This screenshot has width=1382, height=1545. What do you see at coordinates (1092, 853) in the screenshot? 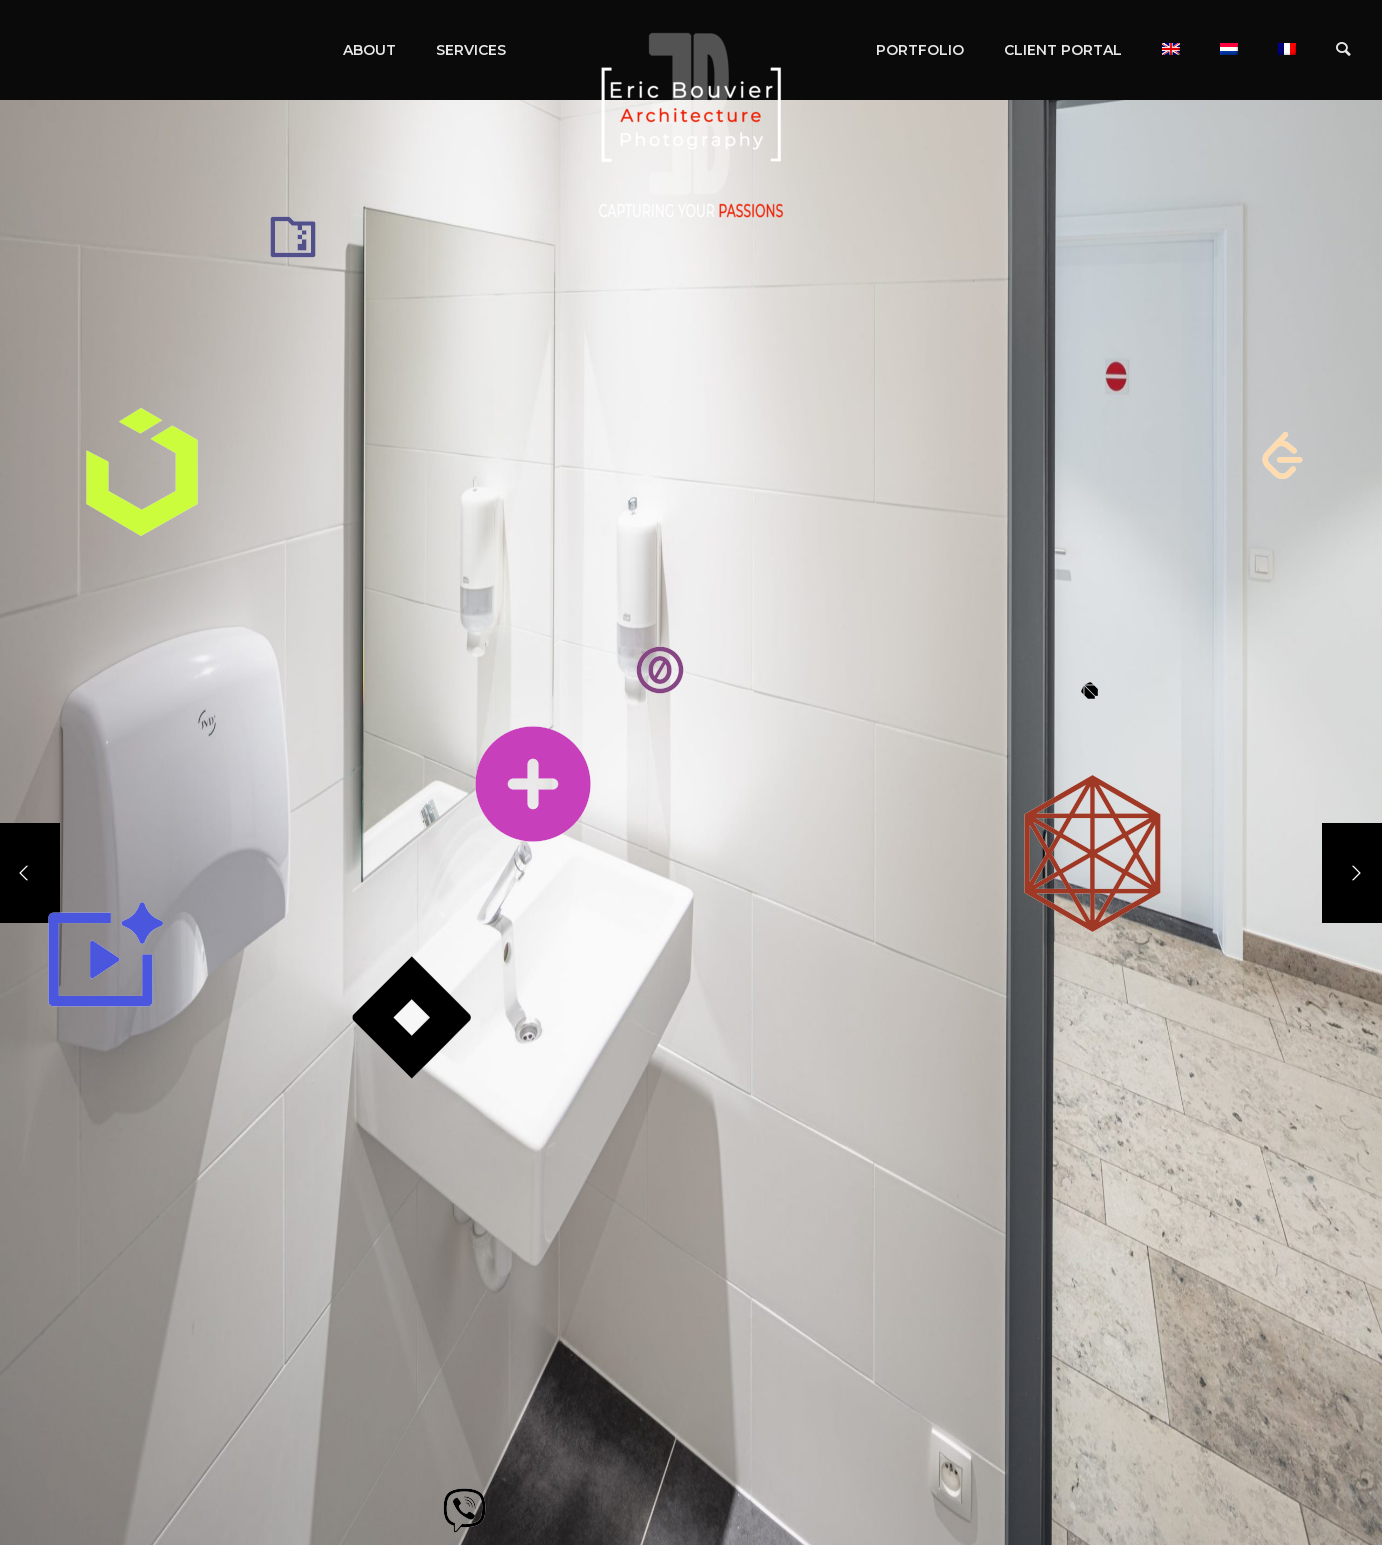
I see `OpenJS Foundation logo` at bounding box center [1092, 853].